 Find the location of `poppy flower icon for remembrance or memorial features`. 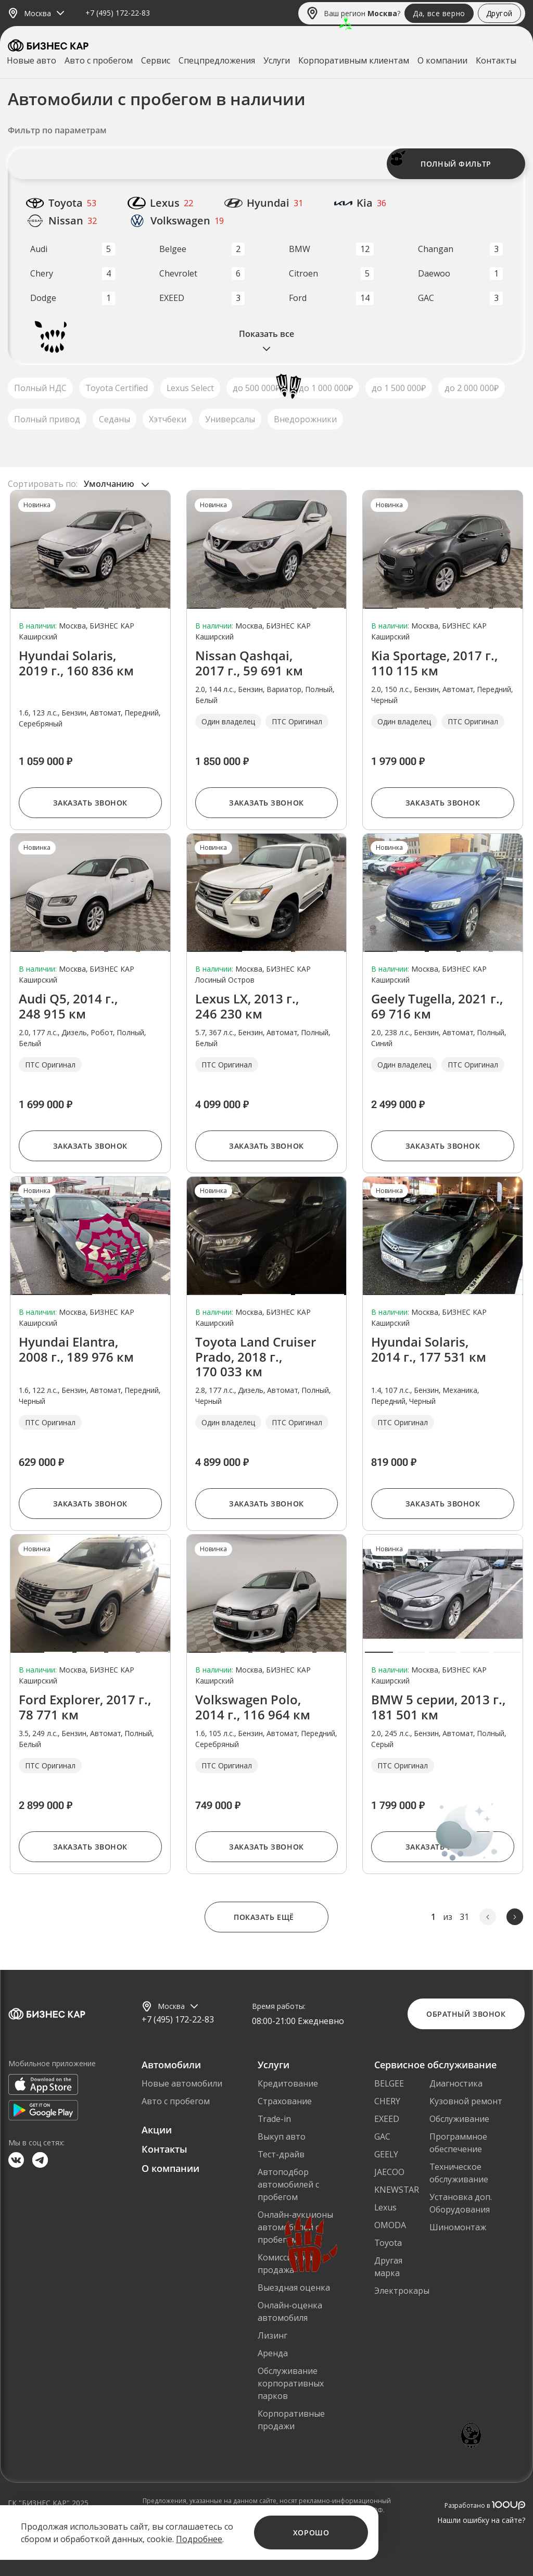

poppy flower icon for remembrance or memorial features is located at coordinates (398, 158).